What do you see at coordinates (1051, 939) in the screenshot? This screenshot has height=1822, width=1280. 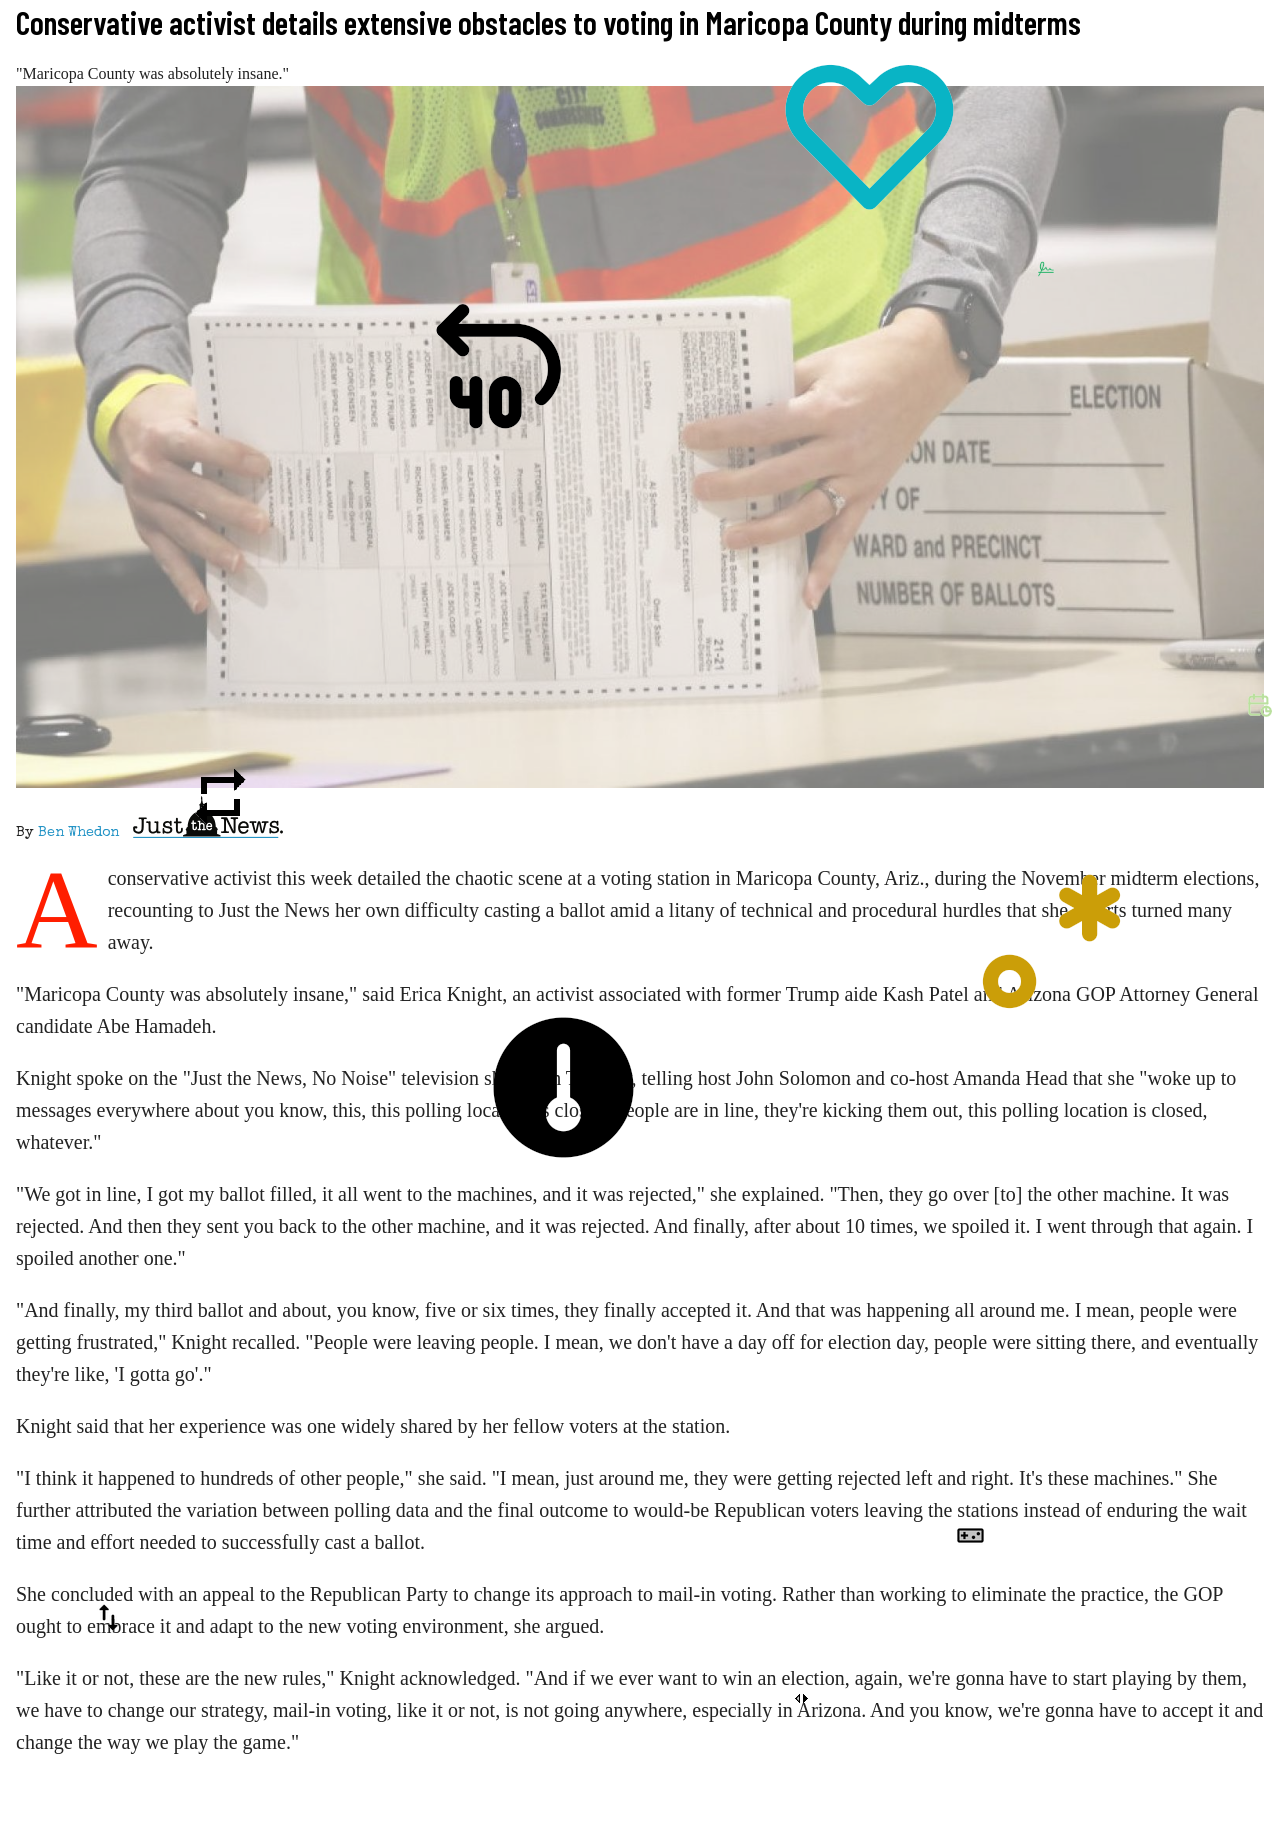 I see `toggle regular expression search mode` at bounding box center [1051, 939].